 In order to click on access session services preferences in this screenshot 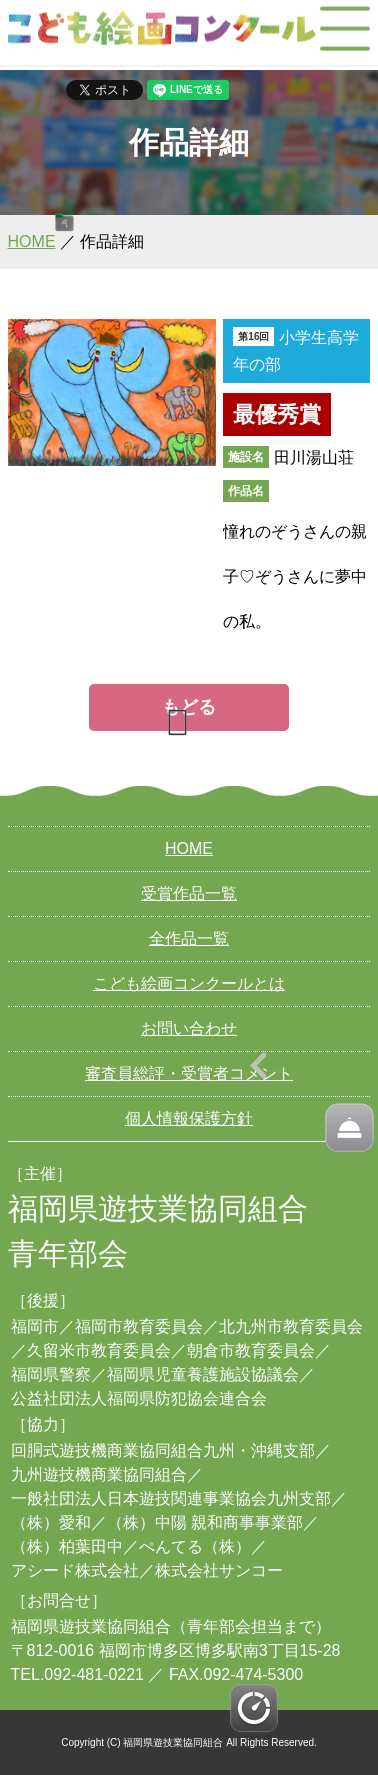, I will do `click(349, 1128)`.